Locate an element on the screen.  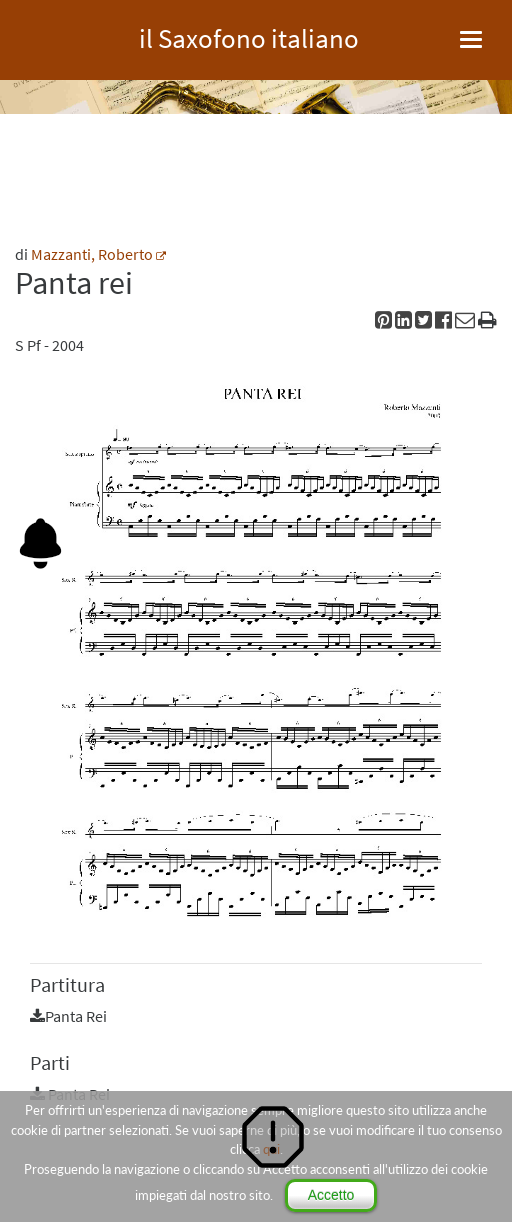
indicates a warning or critical alert is located at coordinates (273, 1137).